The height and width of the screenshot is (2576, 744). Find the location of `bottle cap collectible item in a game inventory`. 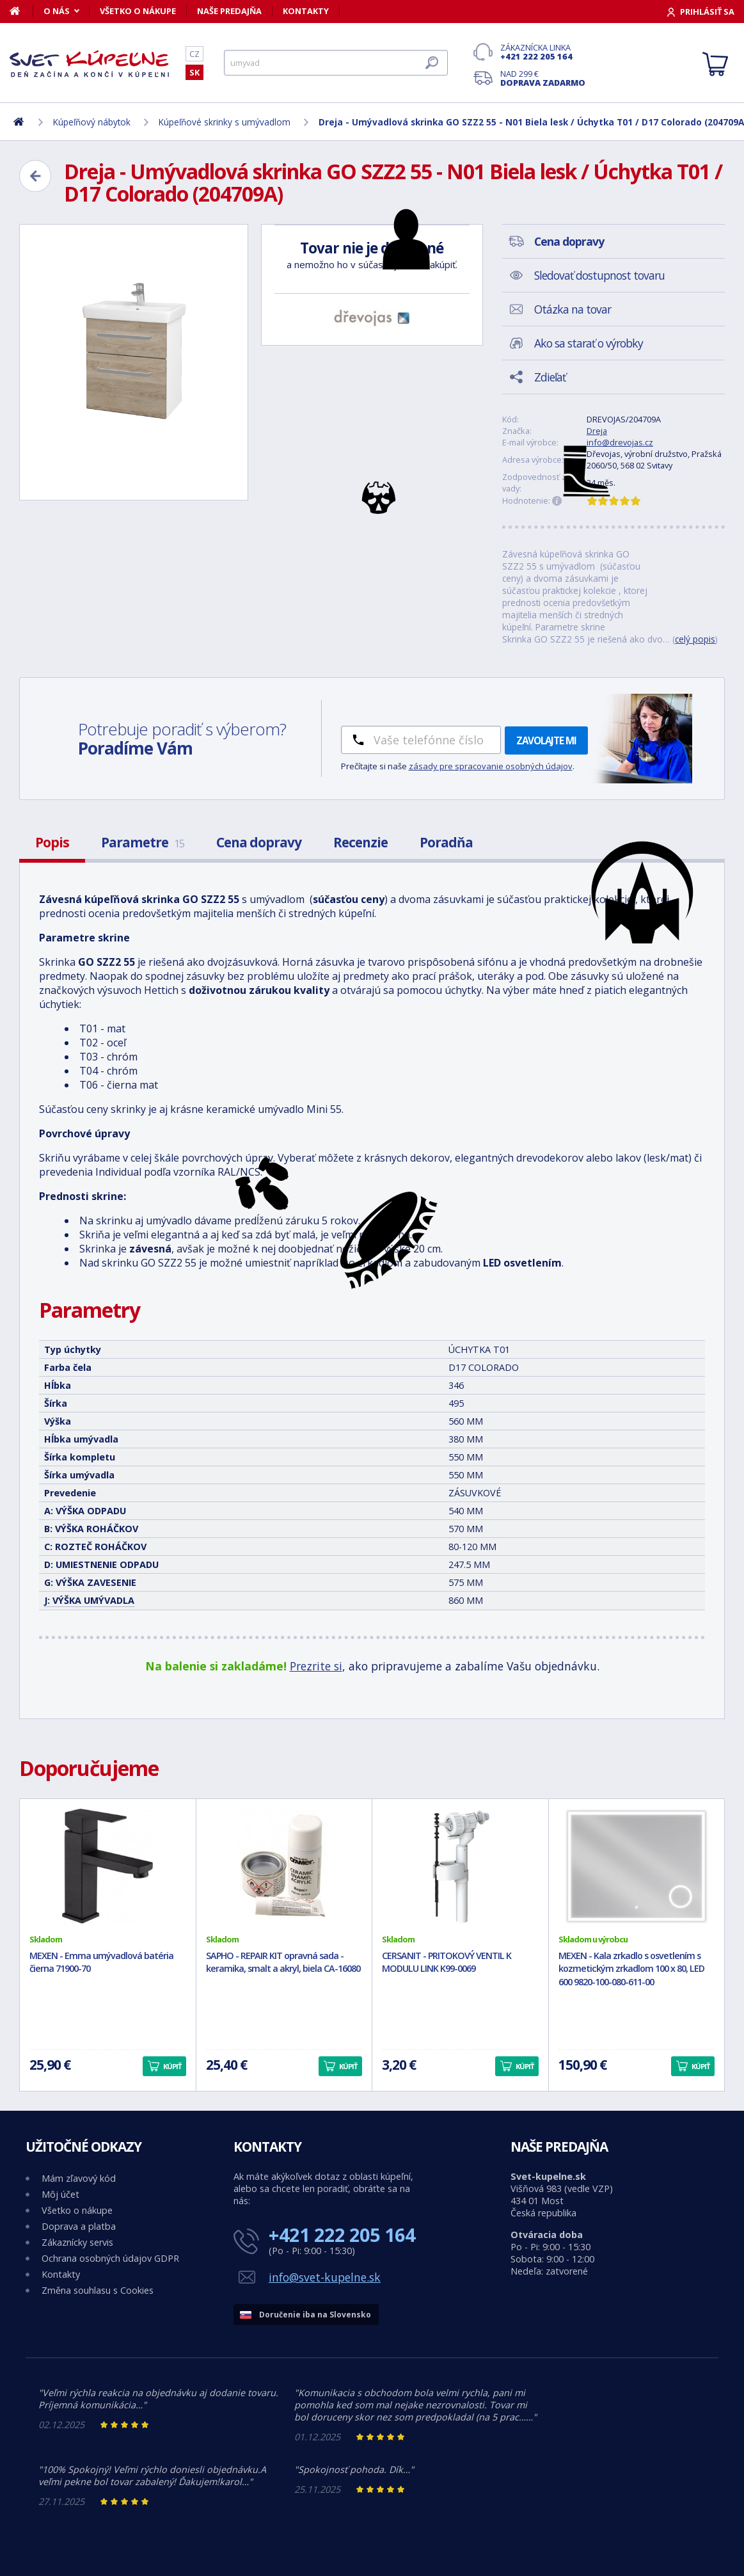

bottle cap collectible item in a game inventory is located at coordinates (389, 1240).